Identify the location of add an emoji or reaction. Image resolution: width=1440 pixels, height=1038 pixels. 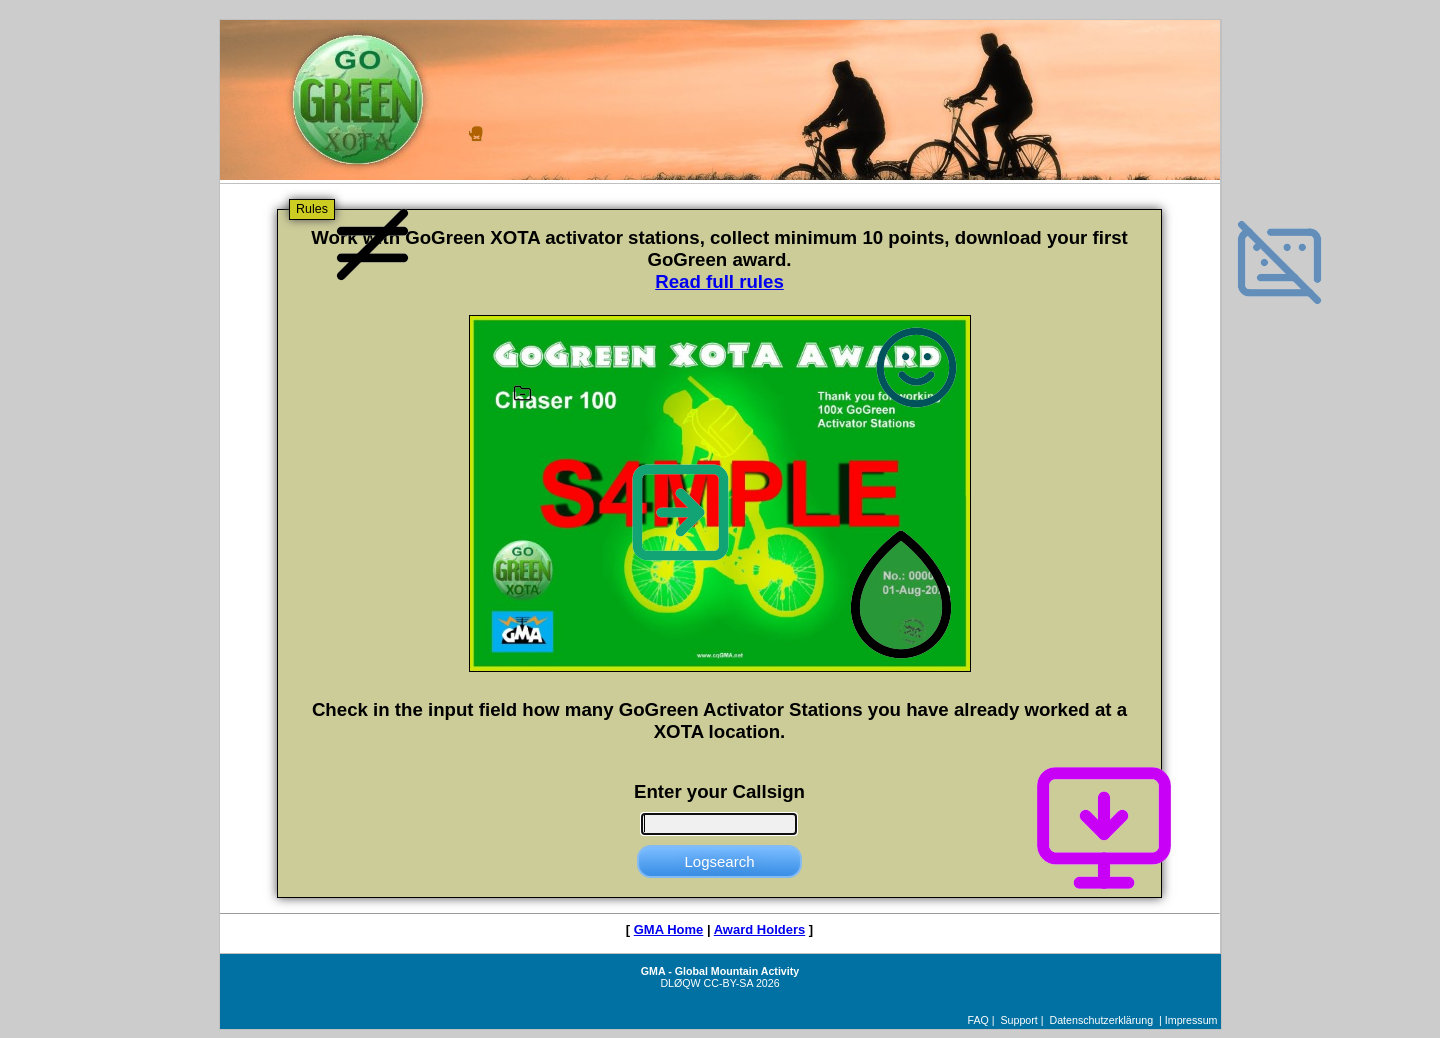
(916, 367).